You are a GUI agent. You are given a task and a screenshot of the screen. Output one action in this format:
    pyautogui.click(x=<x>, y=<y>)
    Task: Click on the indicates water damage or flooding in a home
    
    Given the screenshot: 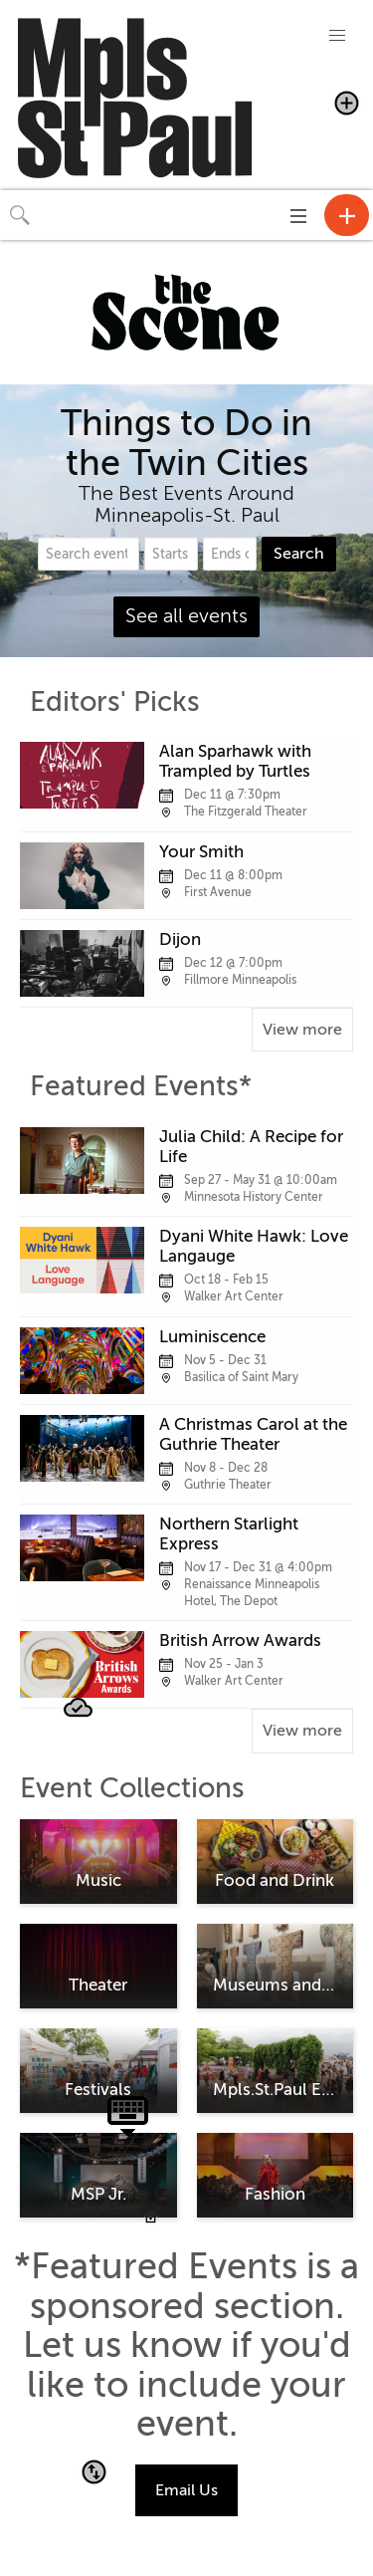 What is the action you would take?
    pyautogui.click(x=150, y=2217)
    